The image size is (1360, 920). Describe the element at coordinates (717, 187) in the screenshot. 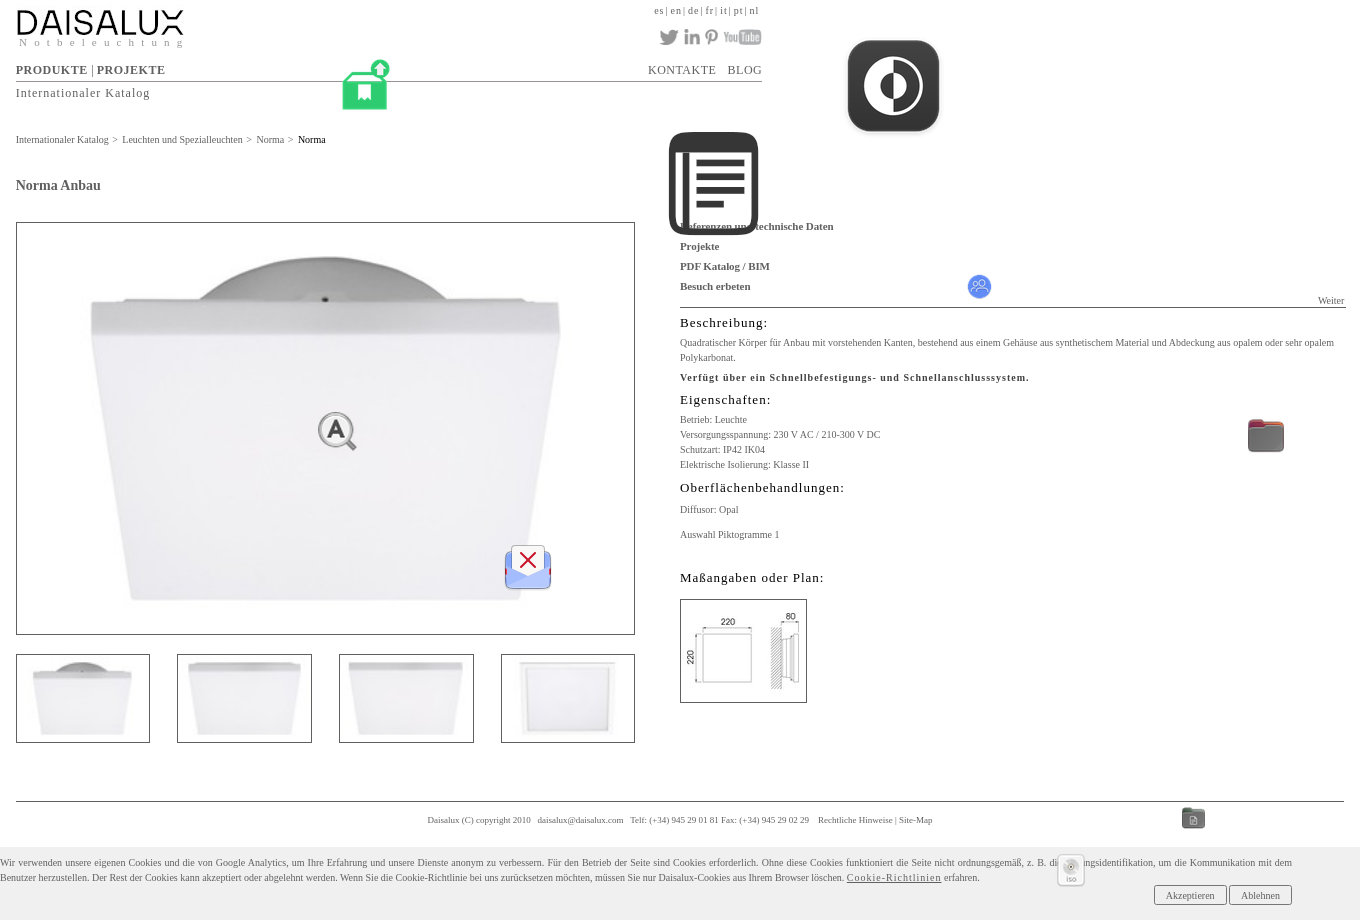

I see `open the notes app` at that location.